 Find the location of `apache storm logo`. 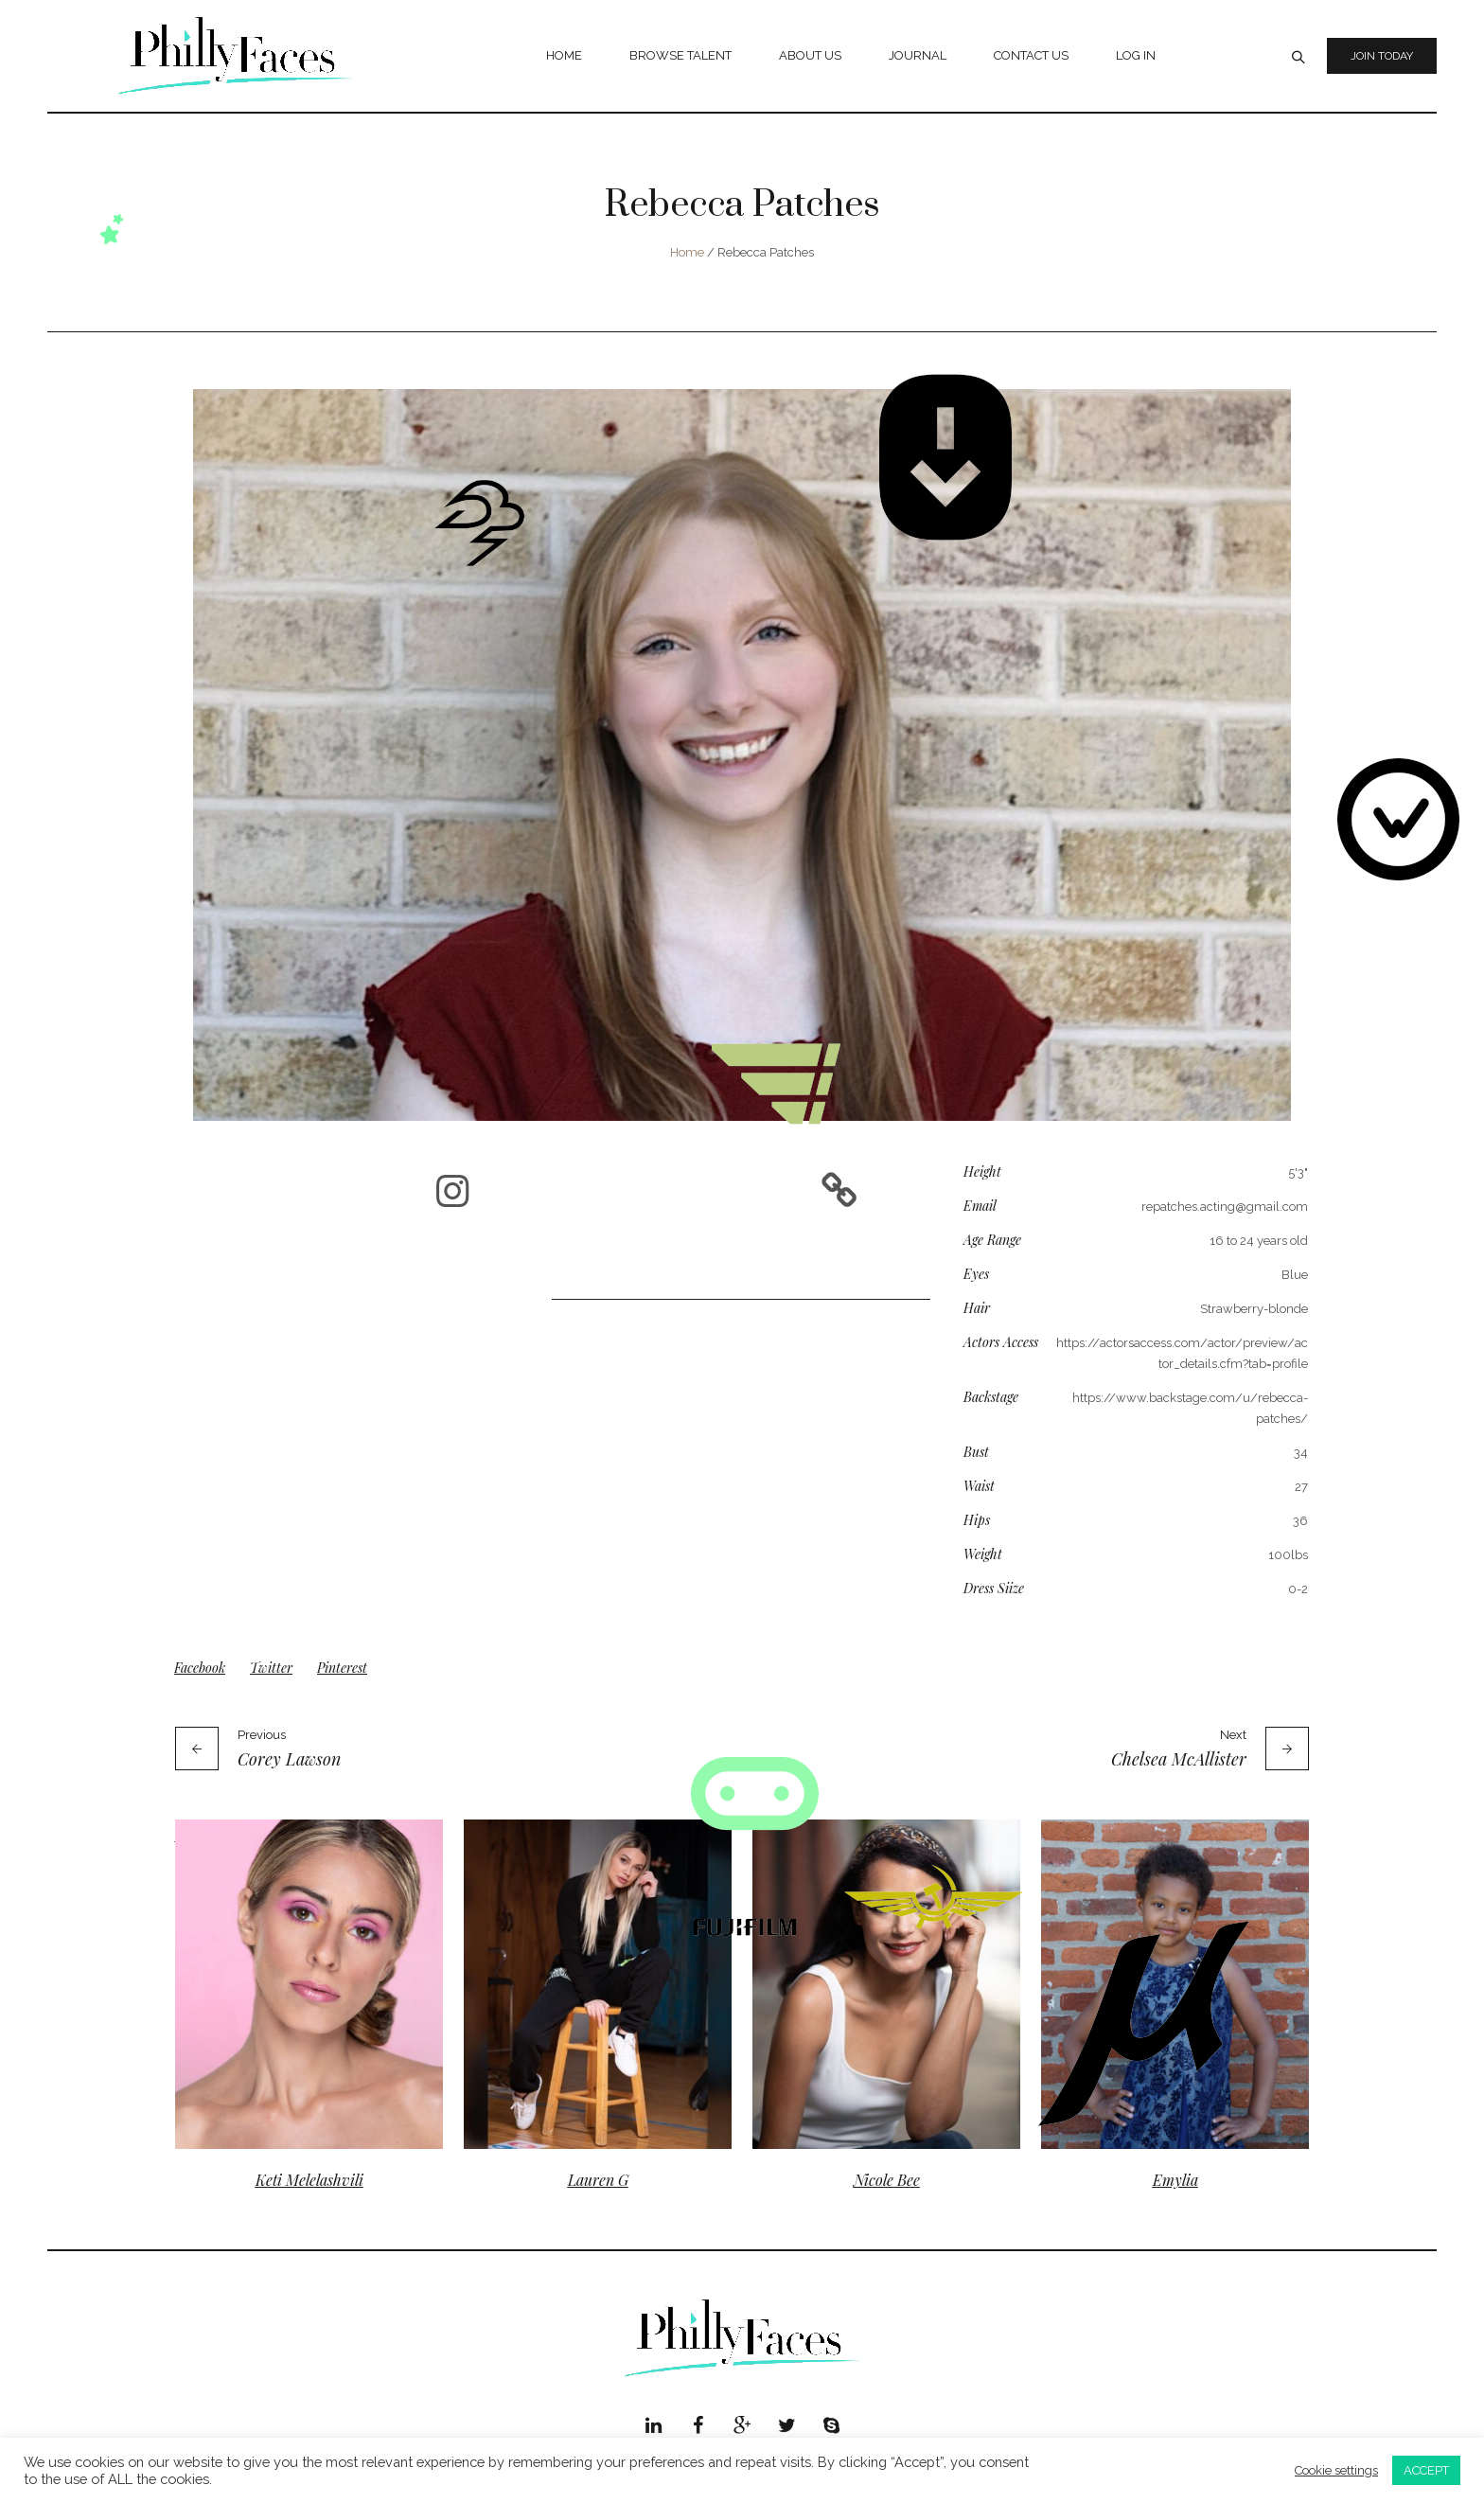

apache storm logo is located at coordinates (479, 523).